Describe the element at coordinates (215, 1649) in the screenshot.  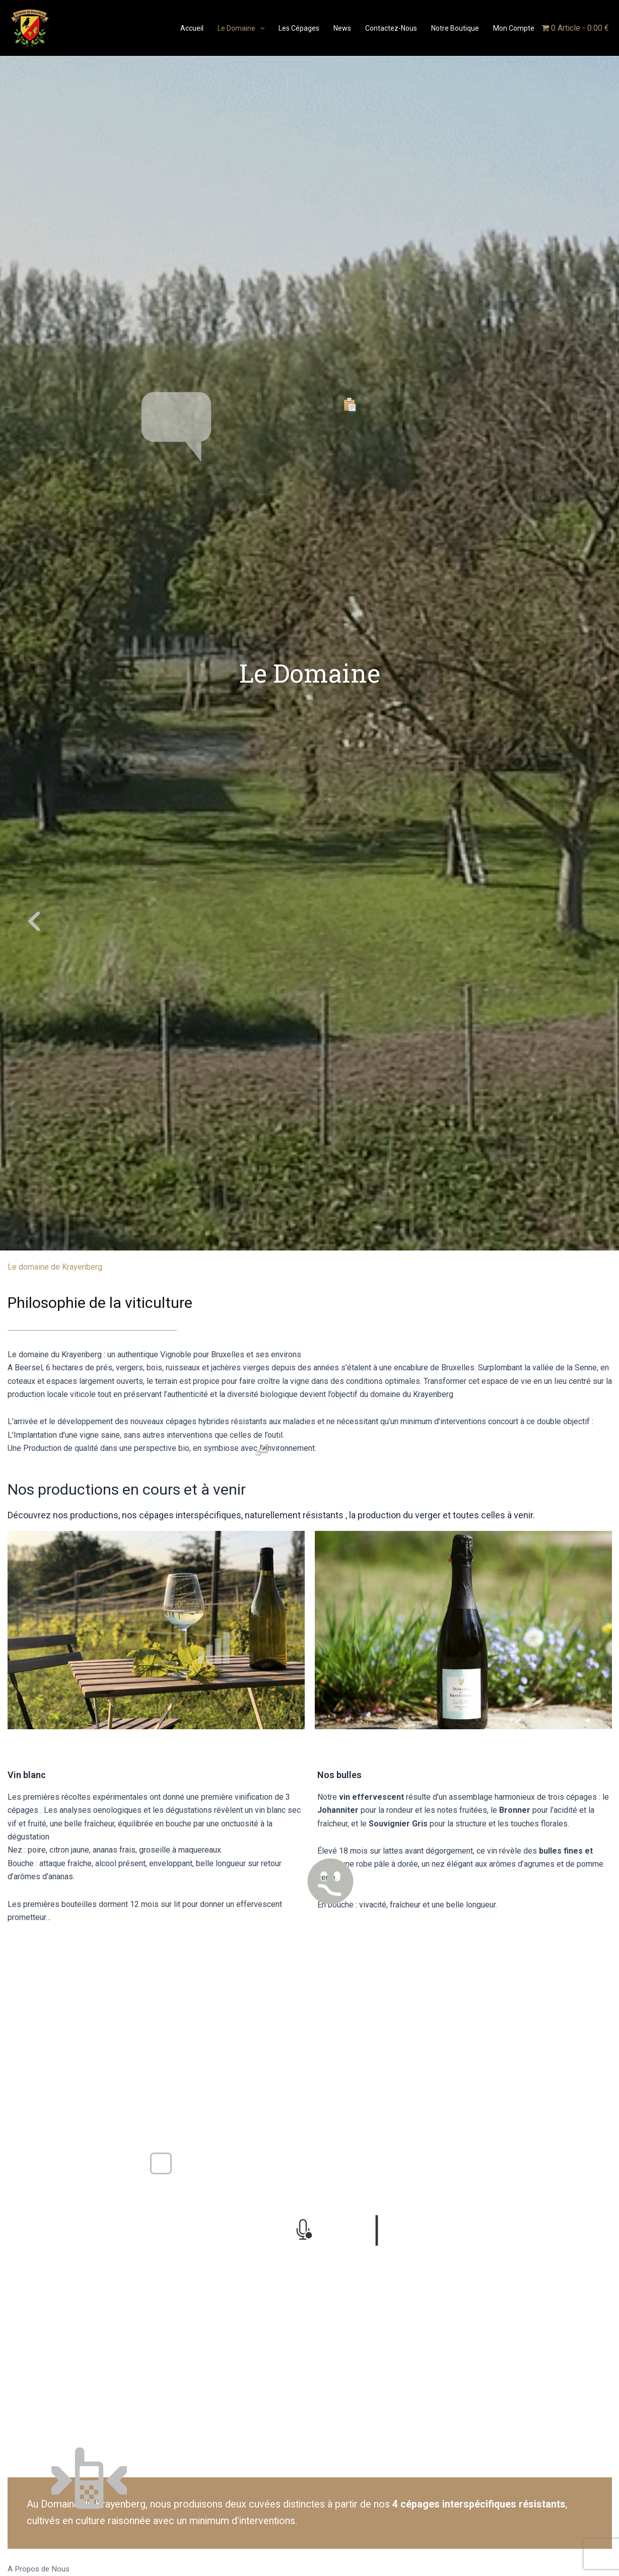
I see `indicates no cellular signal available` at that location.